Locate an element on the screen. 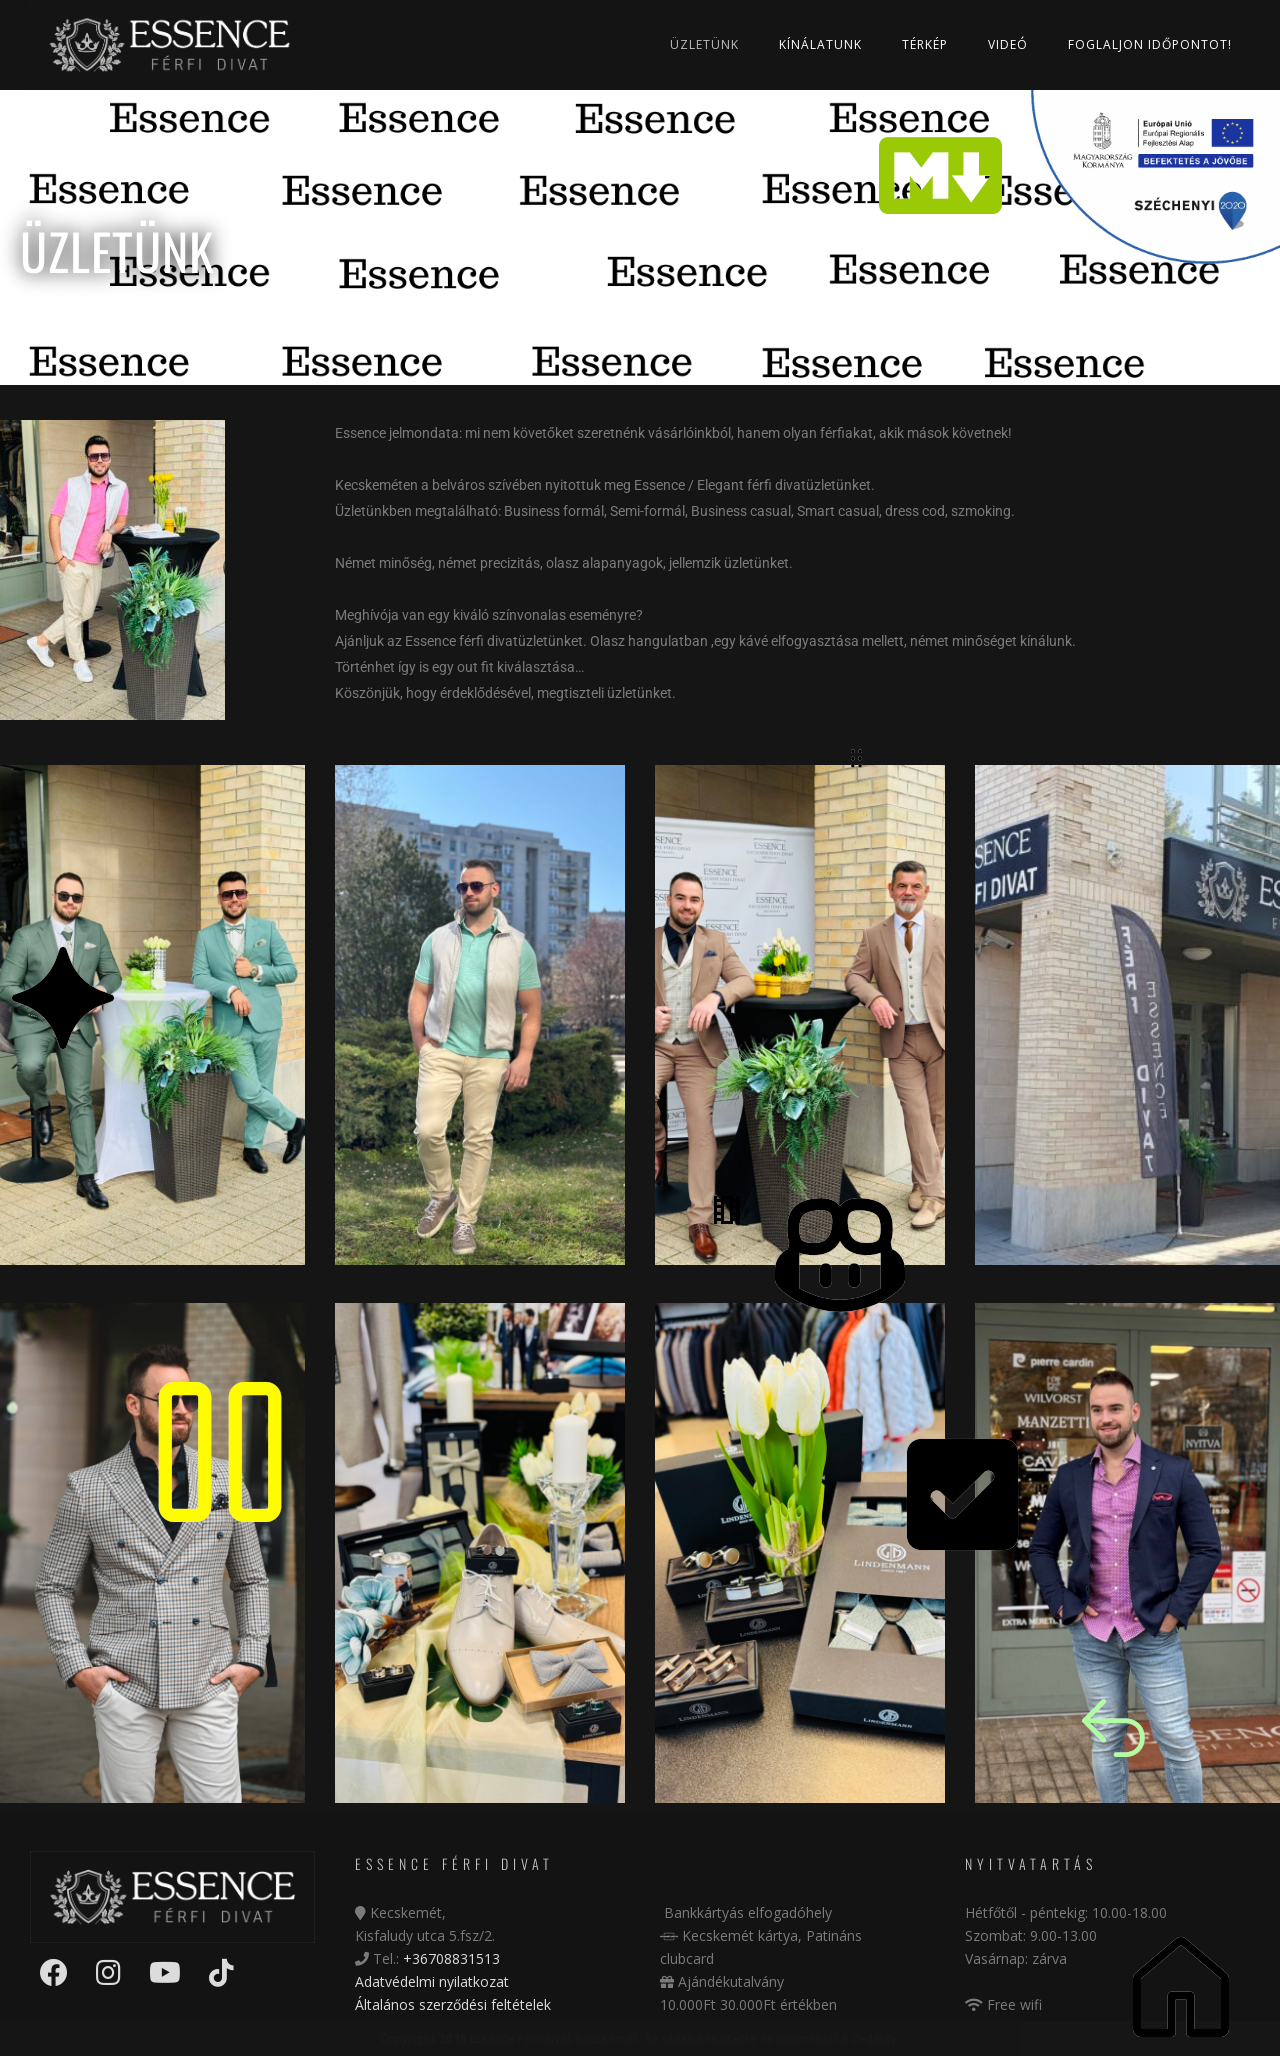  access movies or video content is located at coordinates (727, 1210).